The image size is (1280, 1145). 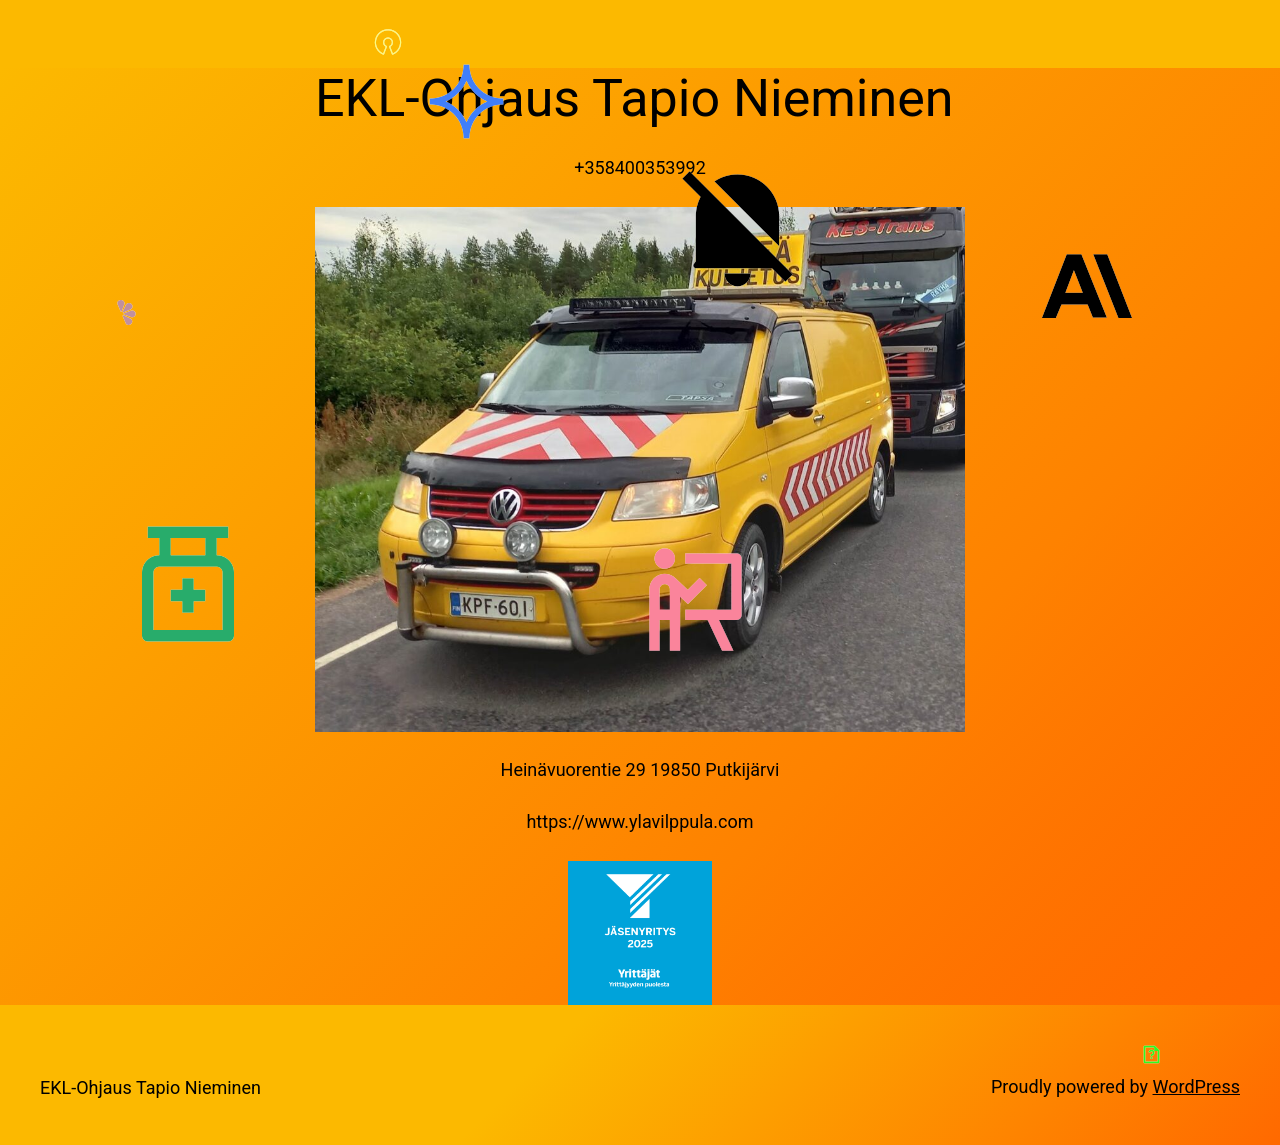 What do you see at coordinates (1151, 1054) in the screenshot?
I see `unknown or unrecognized file type` at bounding box center [1151, 1054].